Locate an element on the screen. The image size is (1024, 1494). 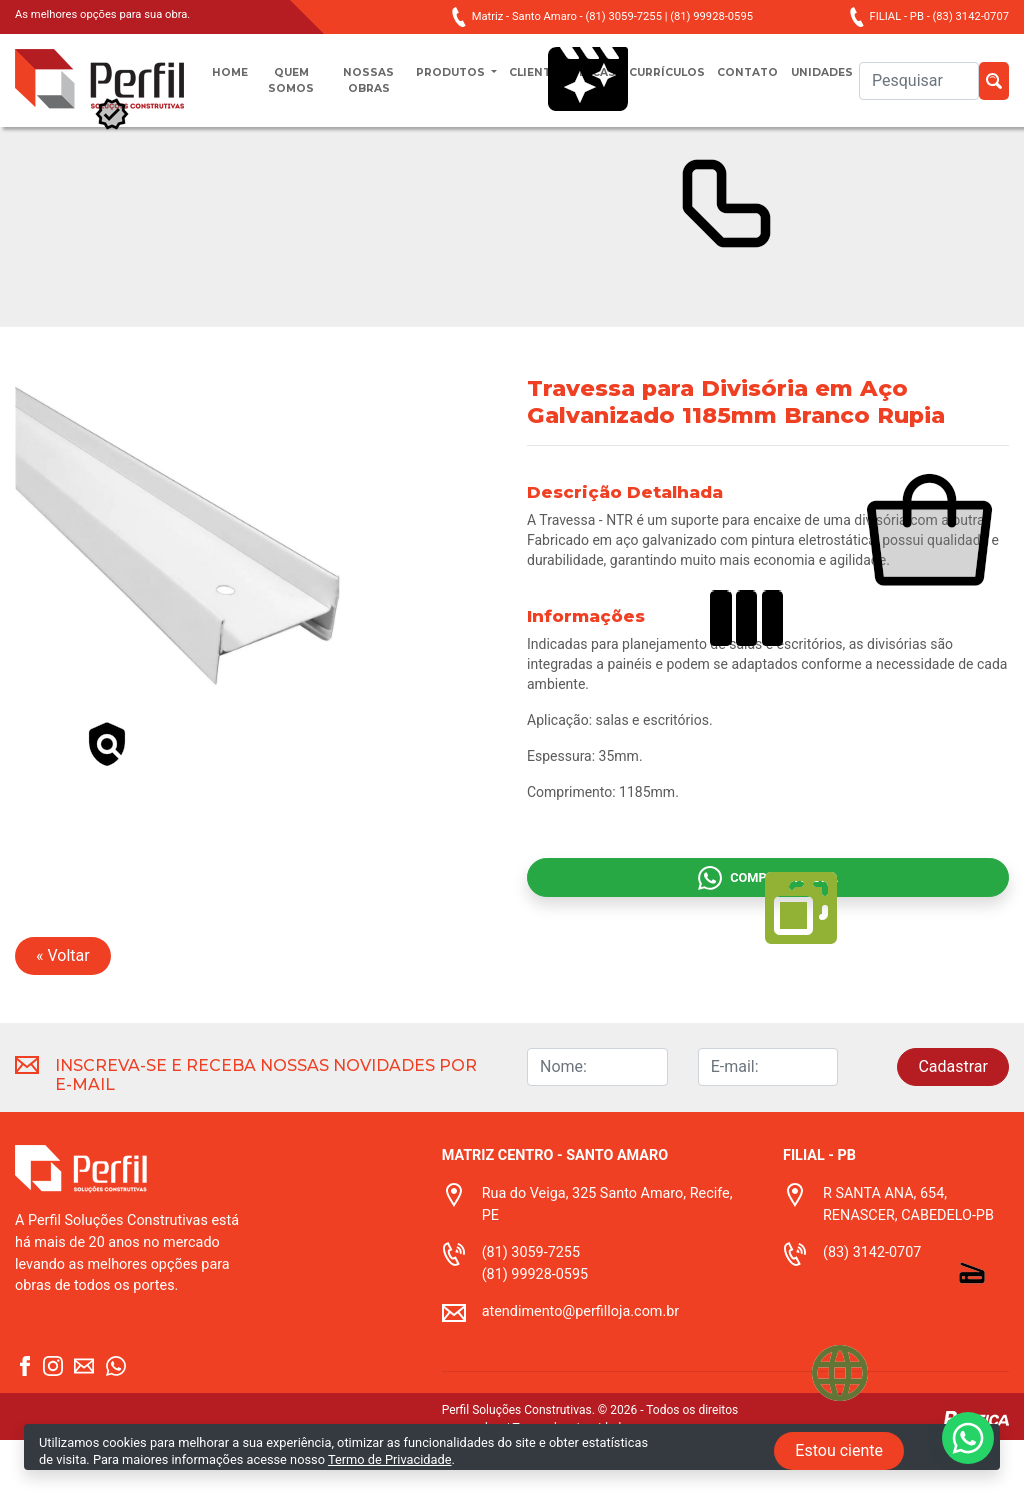
scan a document is located at coordinates (972, 1272).